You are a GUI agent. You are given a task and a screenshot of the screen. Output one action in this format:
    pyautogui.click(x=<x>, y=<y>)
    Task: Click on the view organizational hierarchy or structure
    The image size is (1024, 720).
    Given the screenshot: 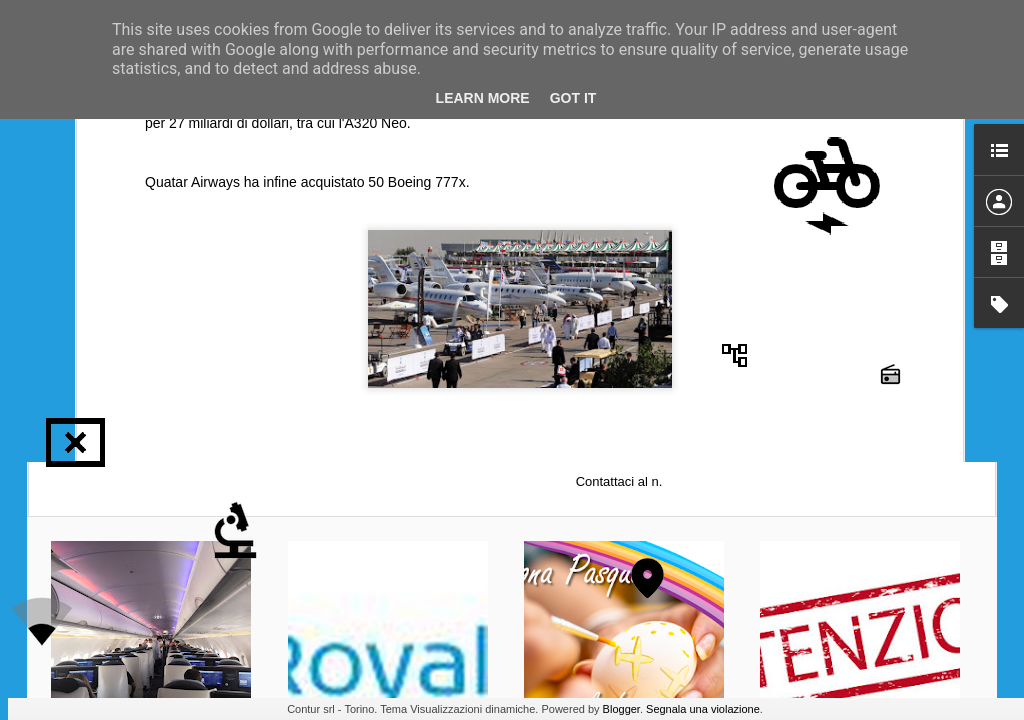 What is the action you would take?
    pyautogui.click(x=734, y=355)
    